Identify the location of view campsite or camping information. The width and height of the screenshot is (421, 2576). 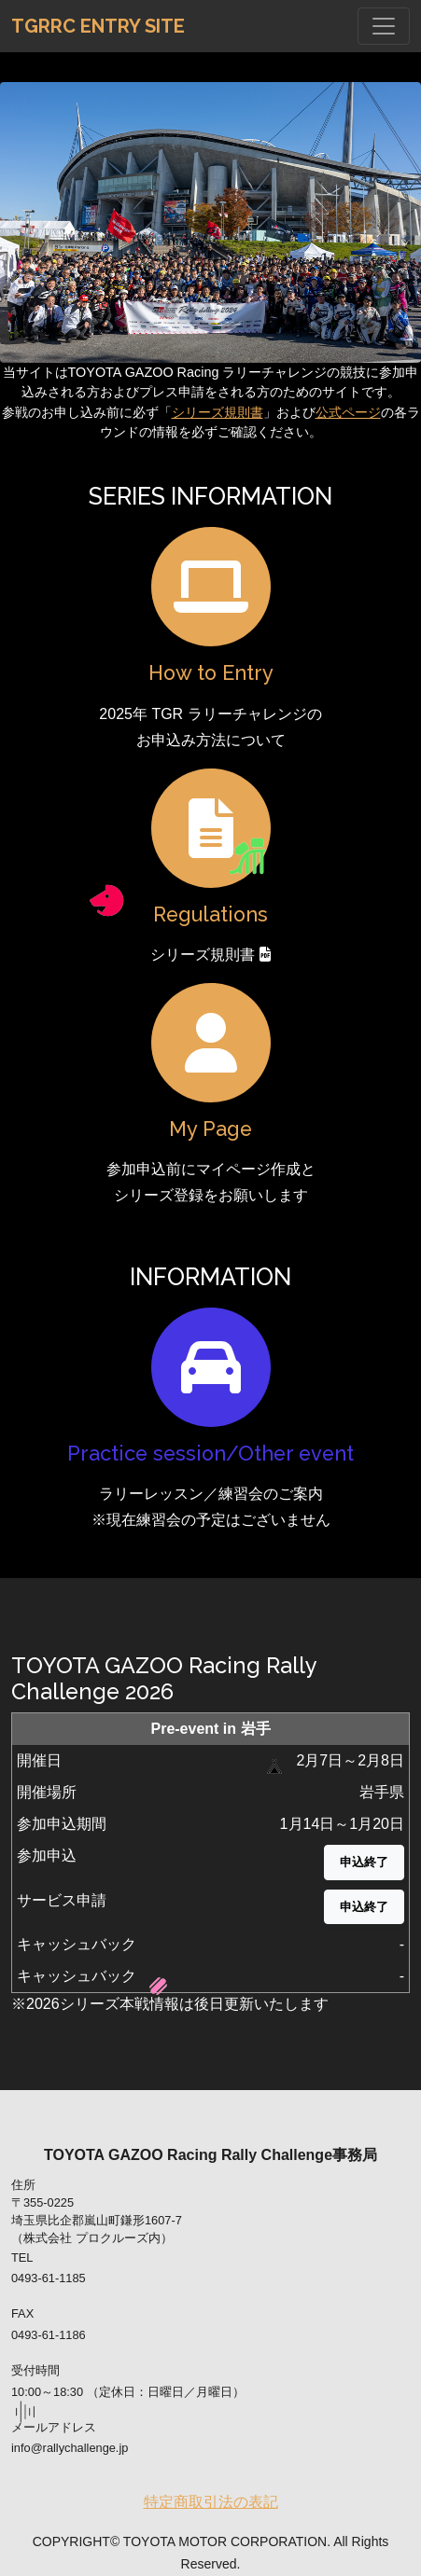
(274, 1767).